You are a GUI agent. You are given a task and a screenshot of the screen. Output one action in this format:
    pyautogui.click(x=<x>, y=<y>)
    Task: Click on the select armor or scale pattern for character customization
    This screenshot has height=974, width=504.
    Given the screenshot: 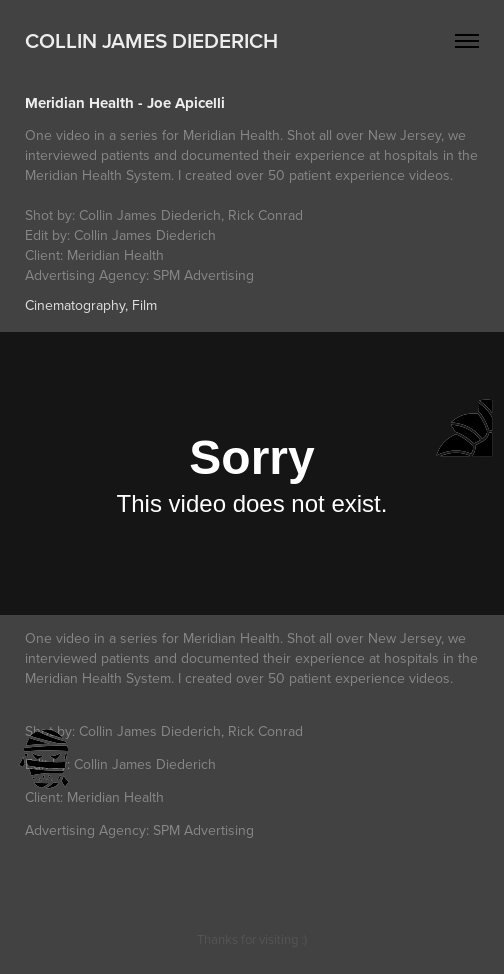 What is the action you would take?
    pyautogui.click(x=463, y=427)
    